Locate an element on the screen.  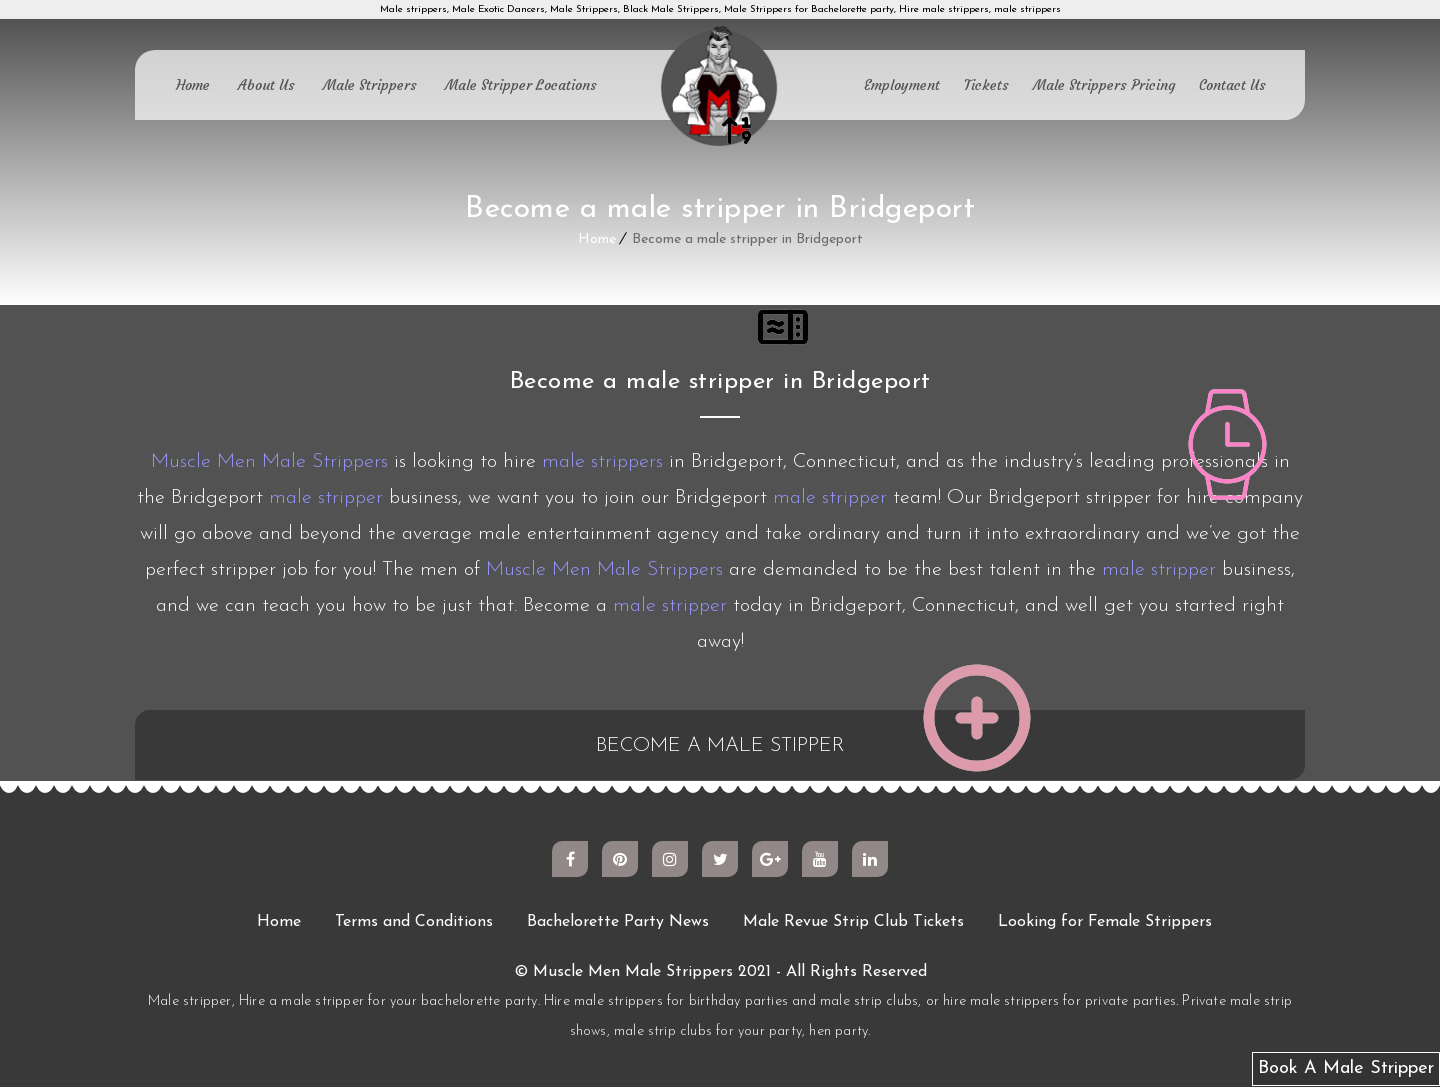
access microwave or kitchen appliance controls is located at coordinates (783, 327).